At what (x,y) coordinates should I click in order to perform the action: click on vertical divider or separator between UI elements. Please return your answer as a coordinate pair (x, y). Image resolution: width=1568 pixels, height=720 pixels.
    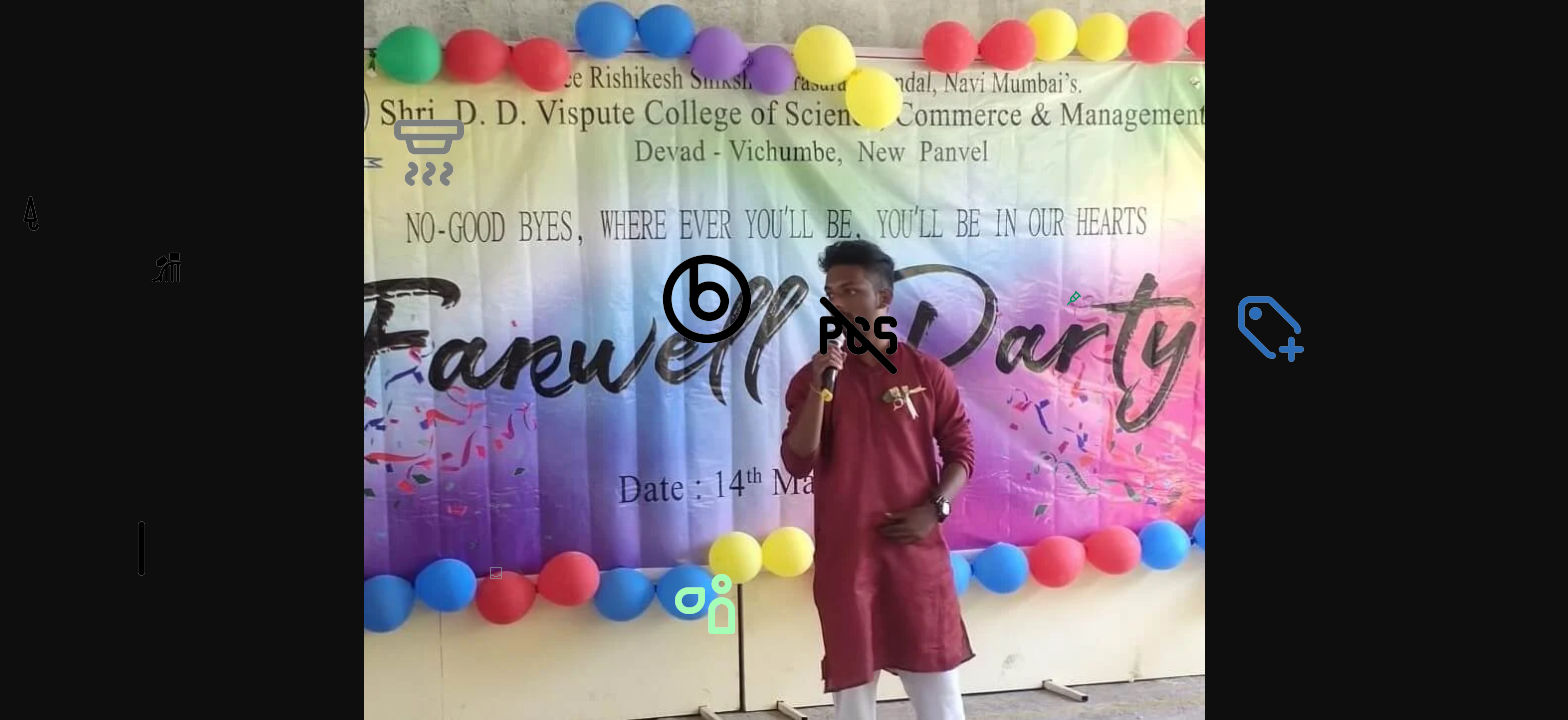
    Looking at the image, I should click on (141, 548).